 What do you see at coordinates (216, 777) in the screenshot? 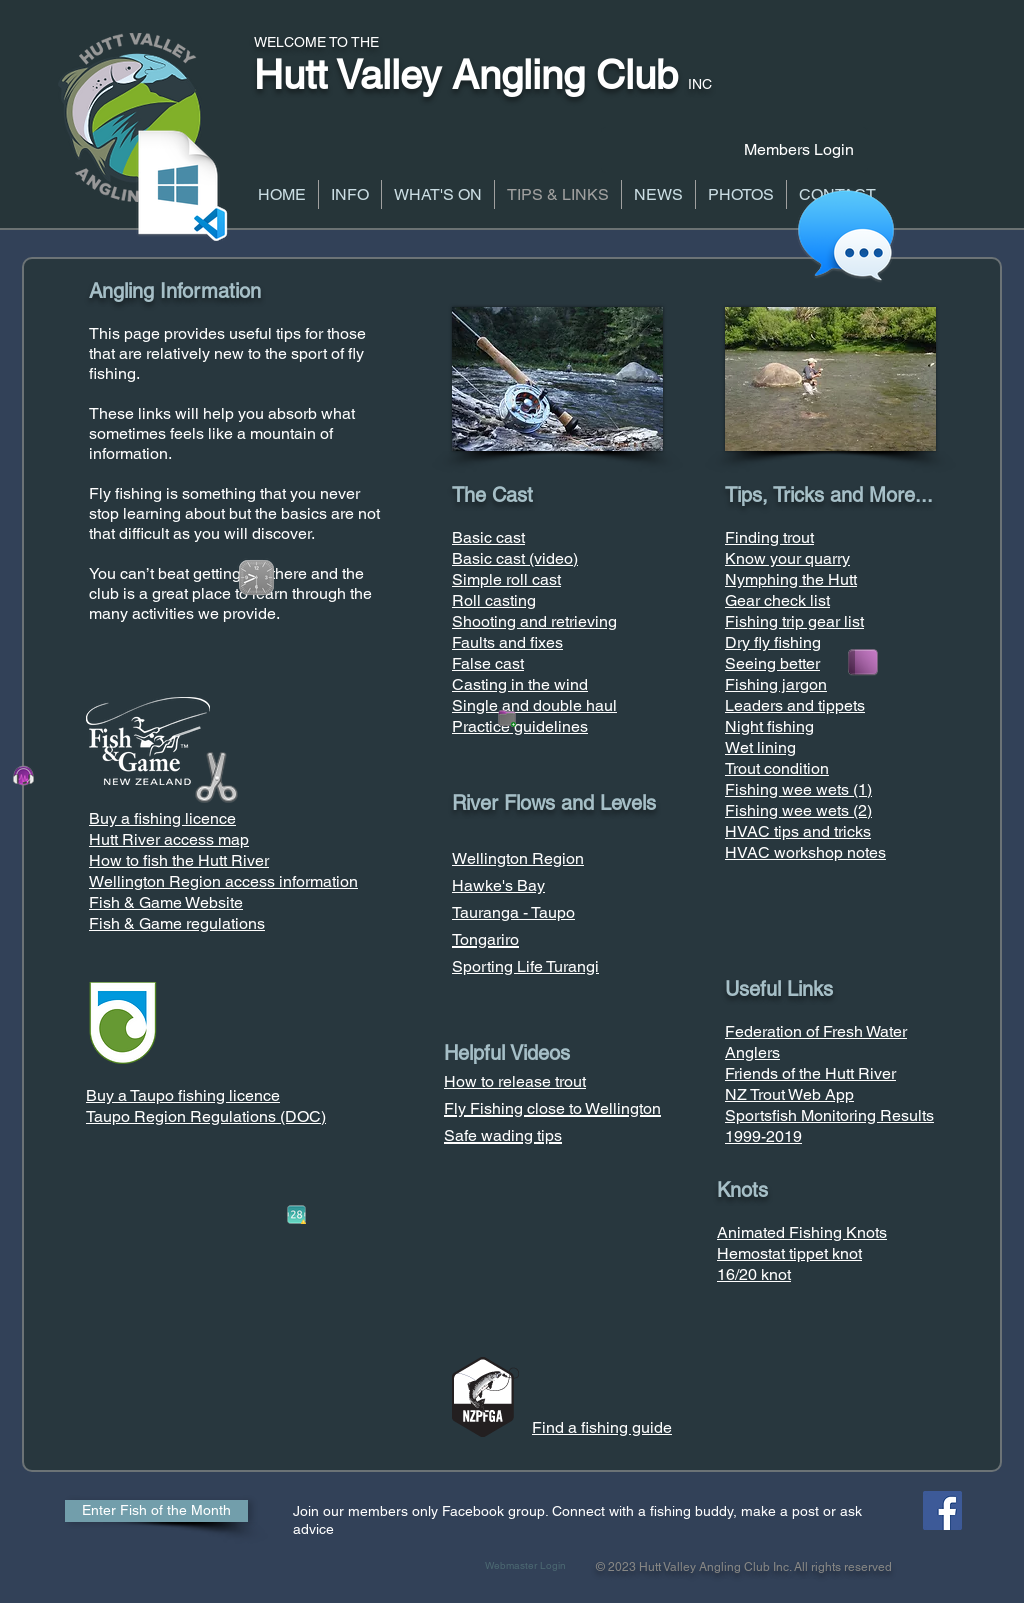
I see `cut selected content to clipboard` at bounding box center [216, 777].